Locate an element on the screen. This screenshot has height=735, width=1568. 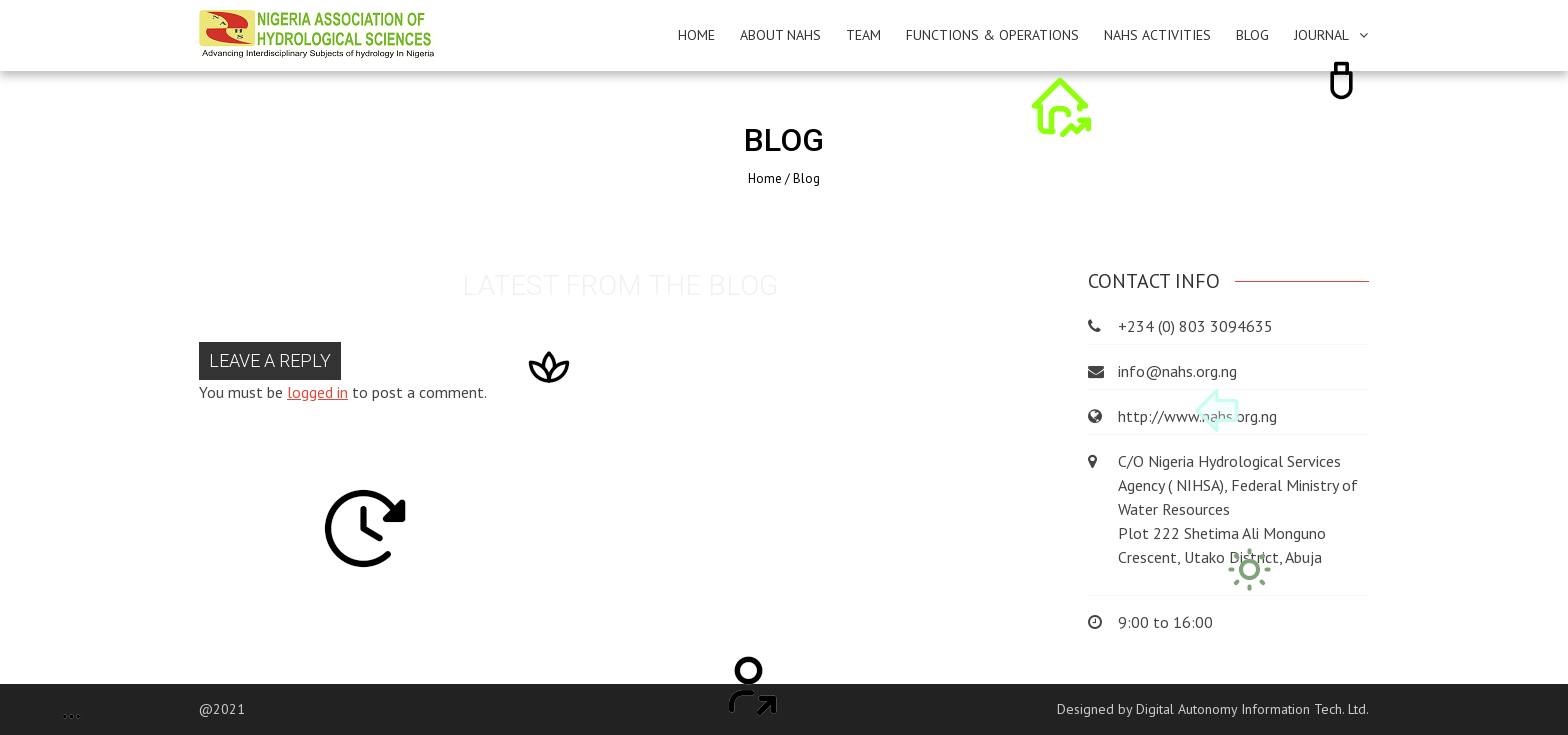
open more options menu is located at coordinates (71, 716).